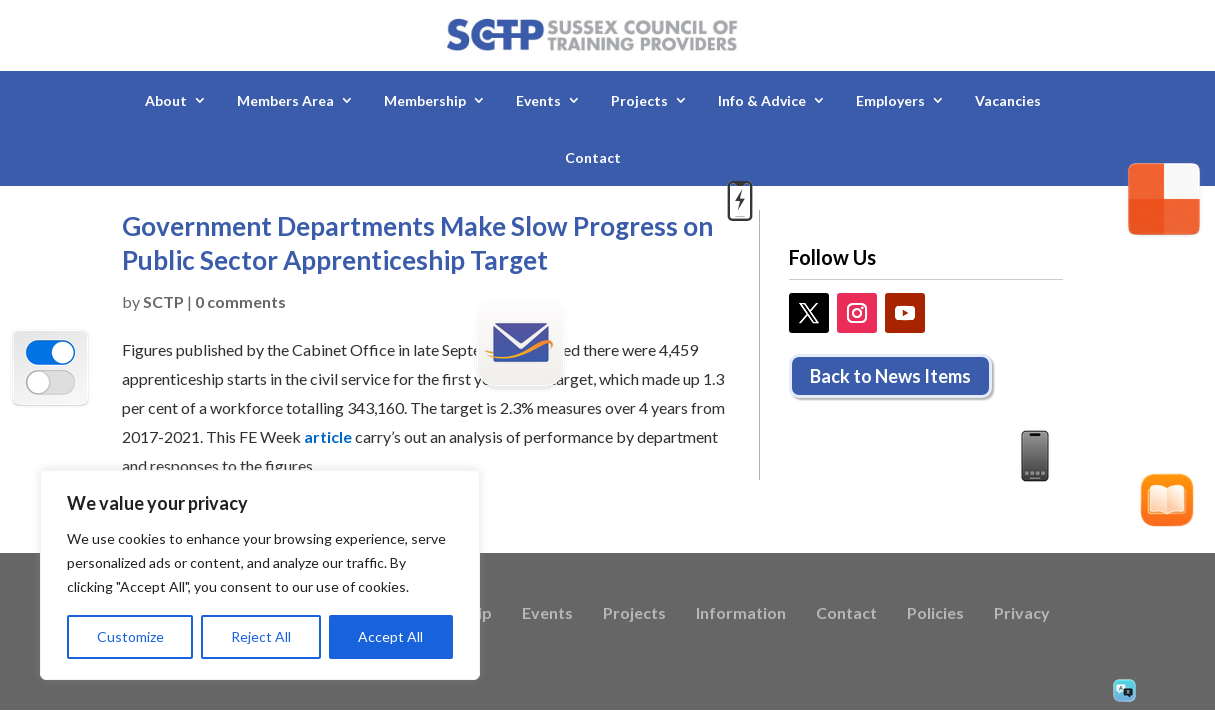  I want to click on iPhone device icon, so click(1035, 456).